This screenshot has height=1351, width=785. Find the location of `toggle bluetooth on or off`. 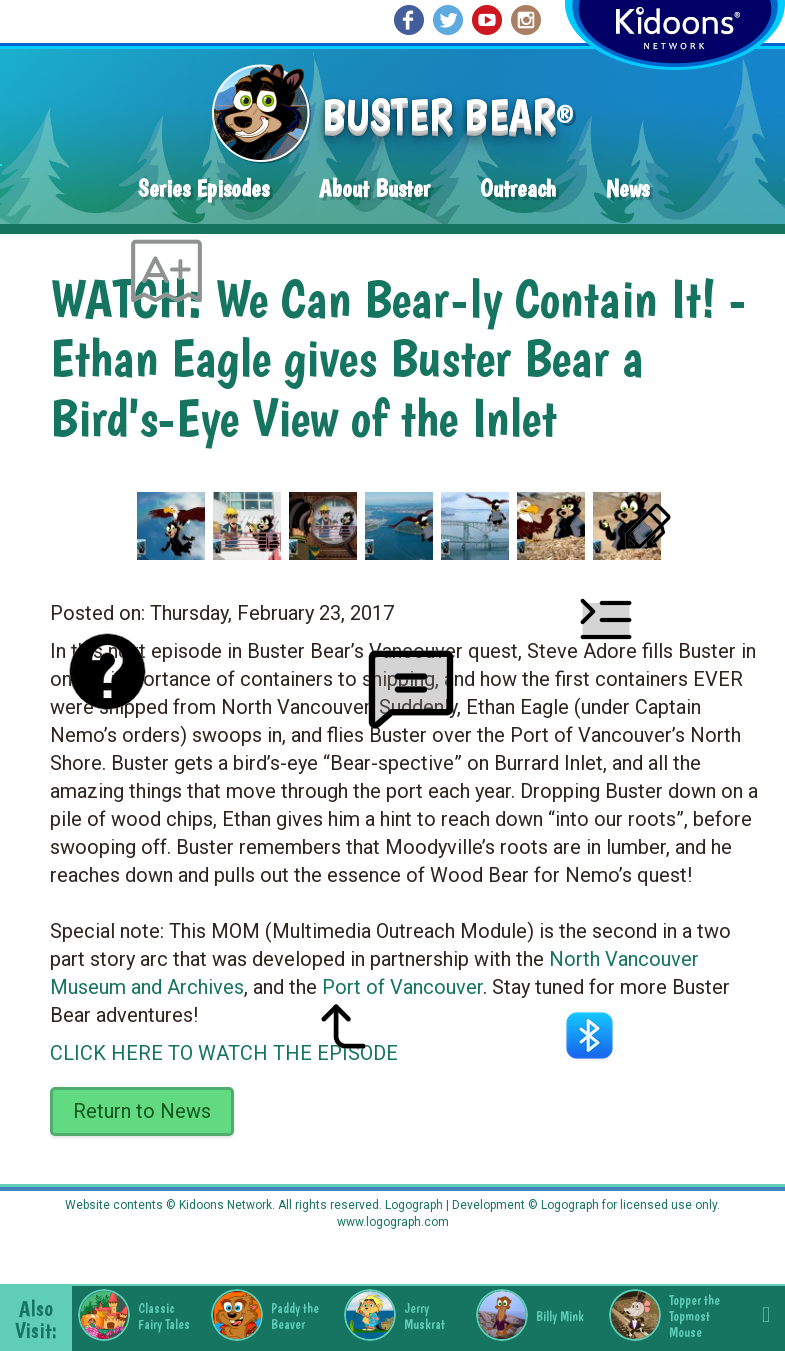

toggle bluetooth on or off is located at coordinates (589, 1035).